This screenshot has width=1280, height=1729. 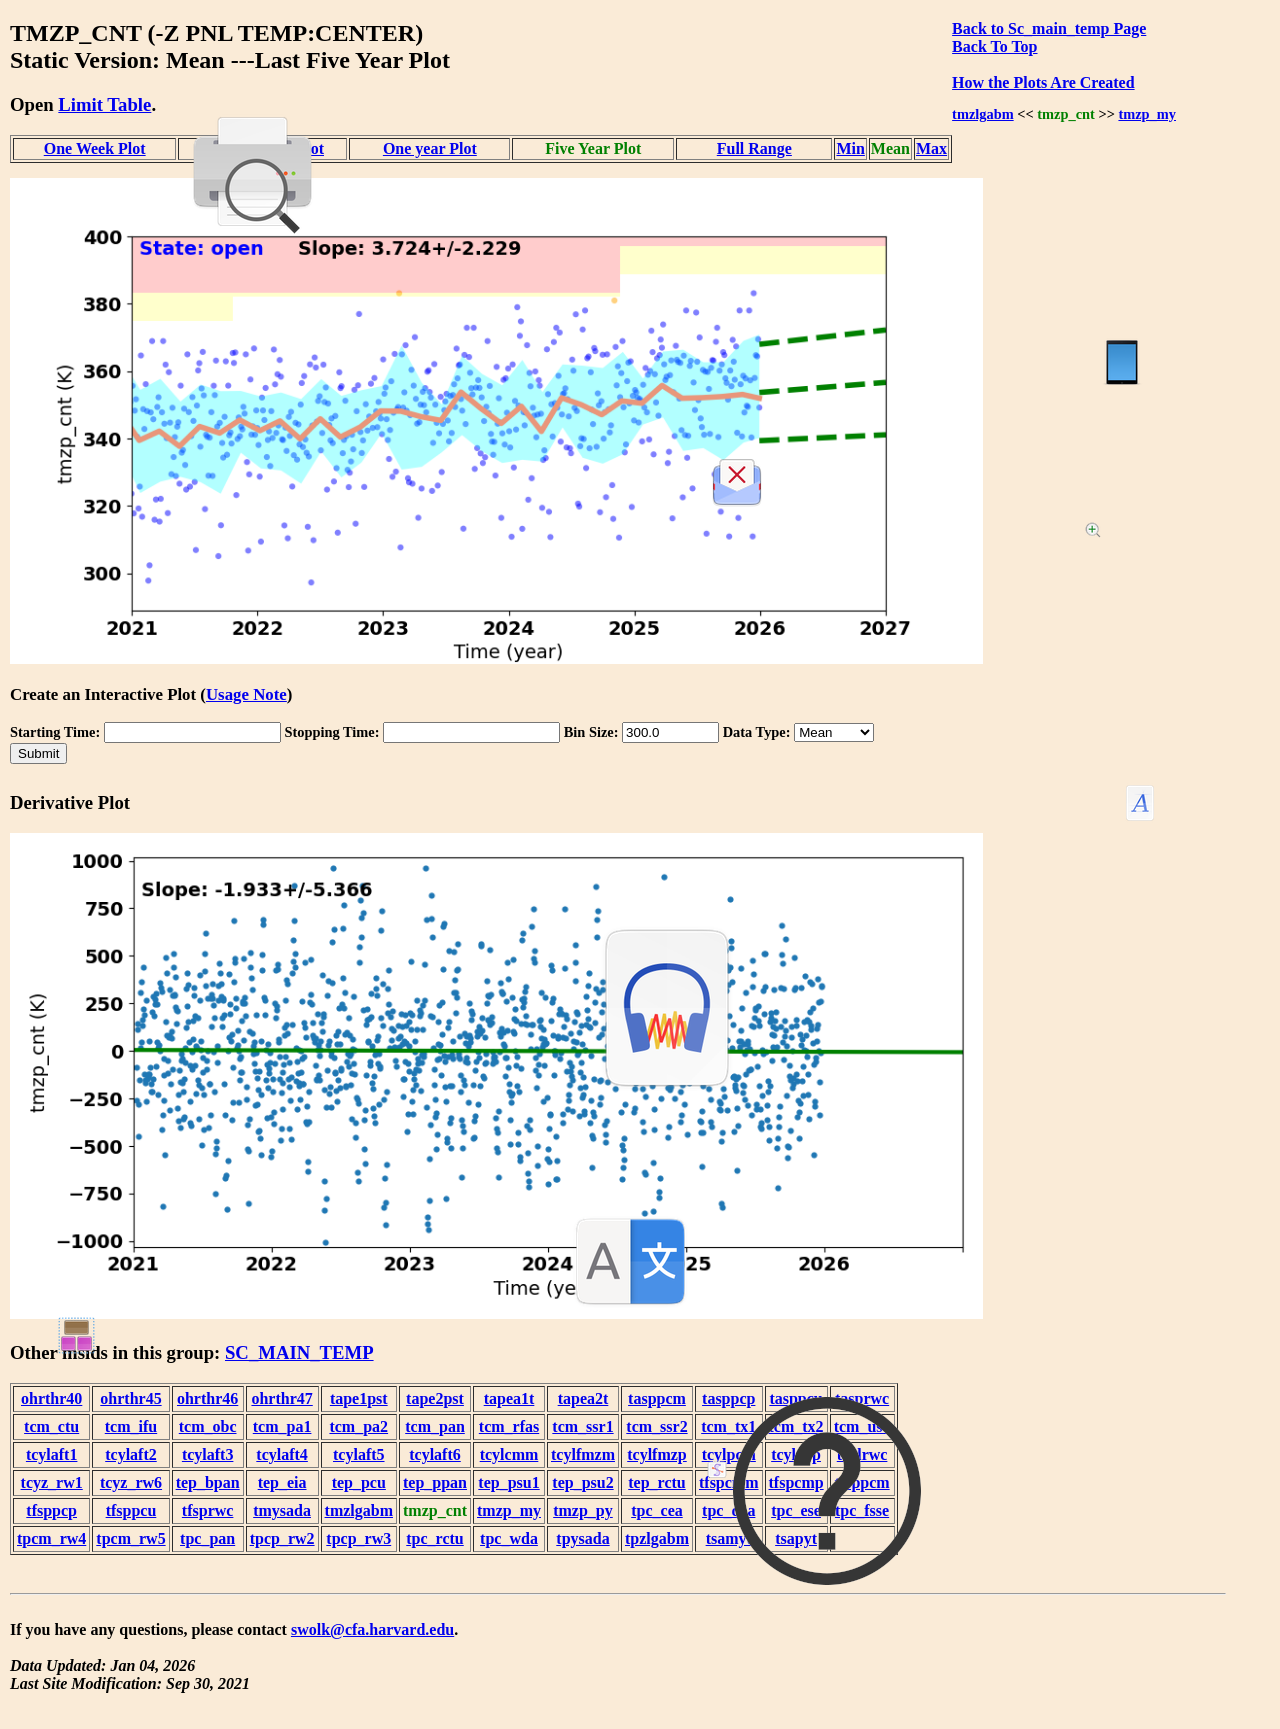 I want to click on zoom in on the current view, so click(x=1093, y=530).